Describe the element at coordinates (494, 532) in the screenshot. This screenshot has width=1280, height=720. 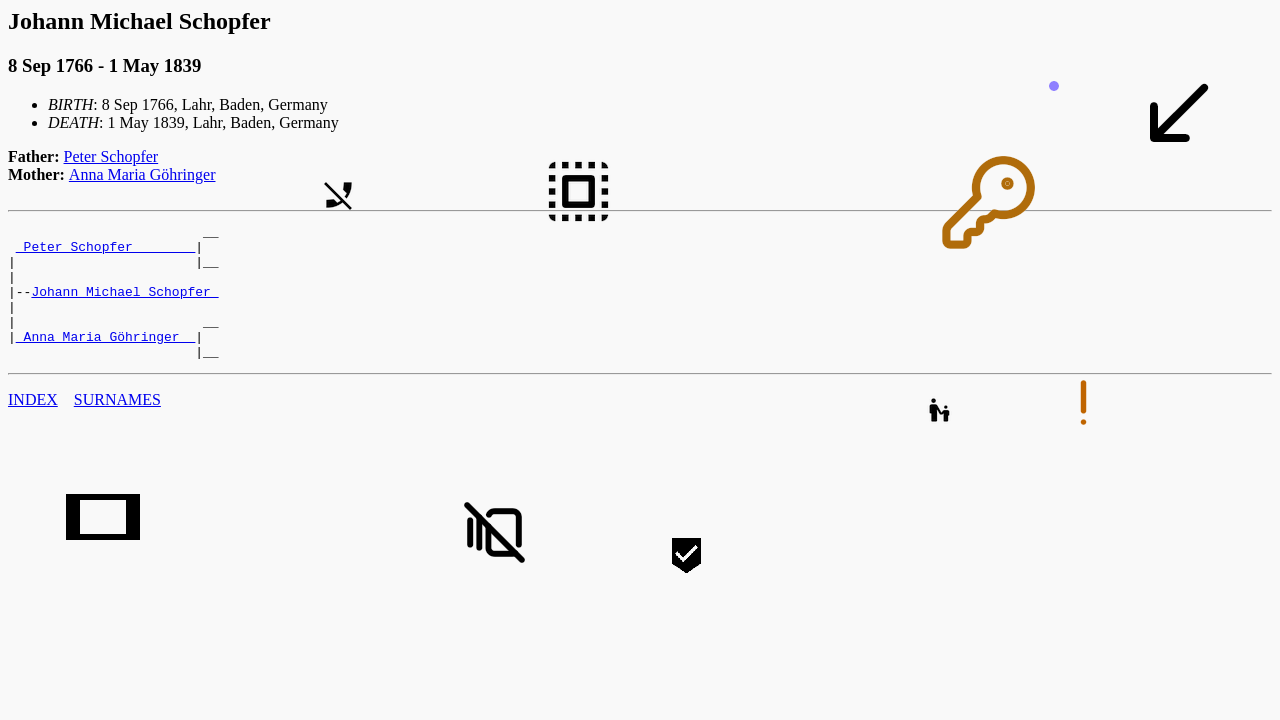
I see `version history unavailable` at that location.